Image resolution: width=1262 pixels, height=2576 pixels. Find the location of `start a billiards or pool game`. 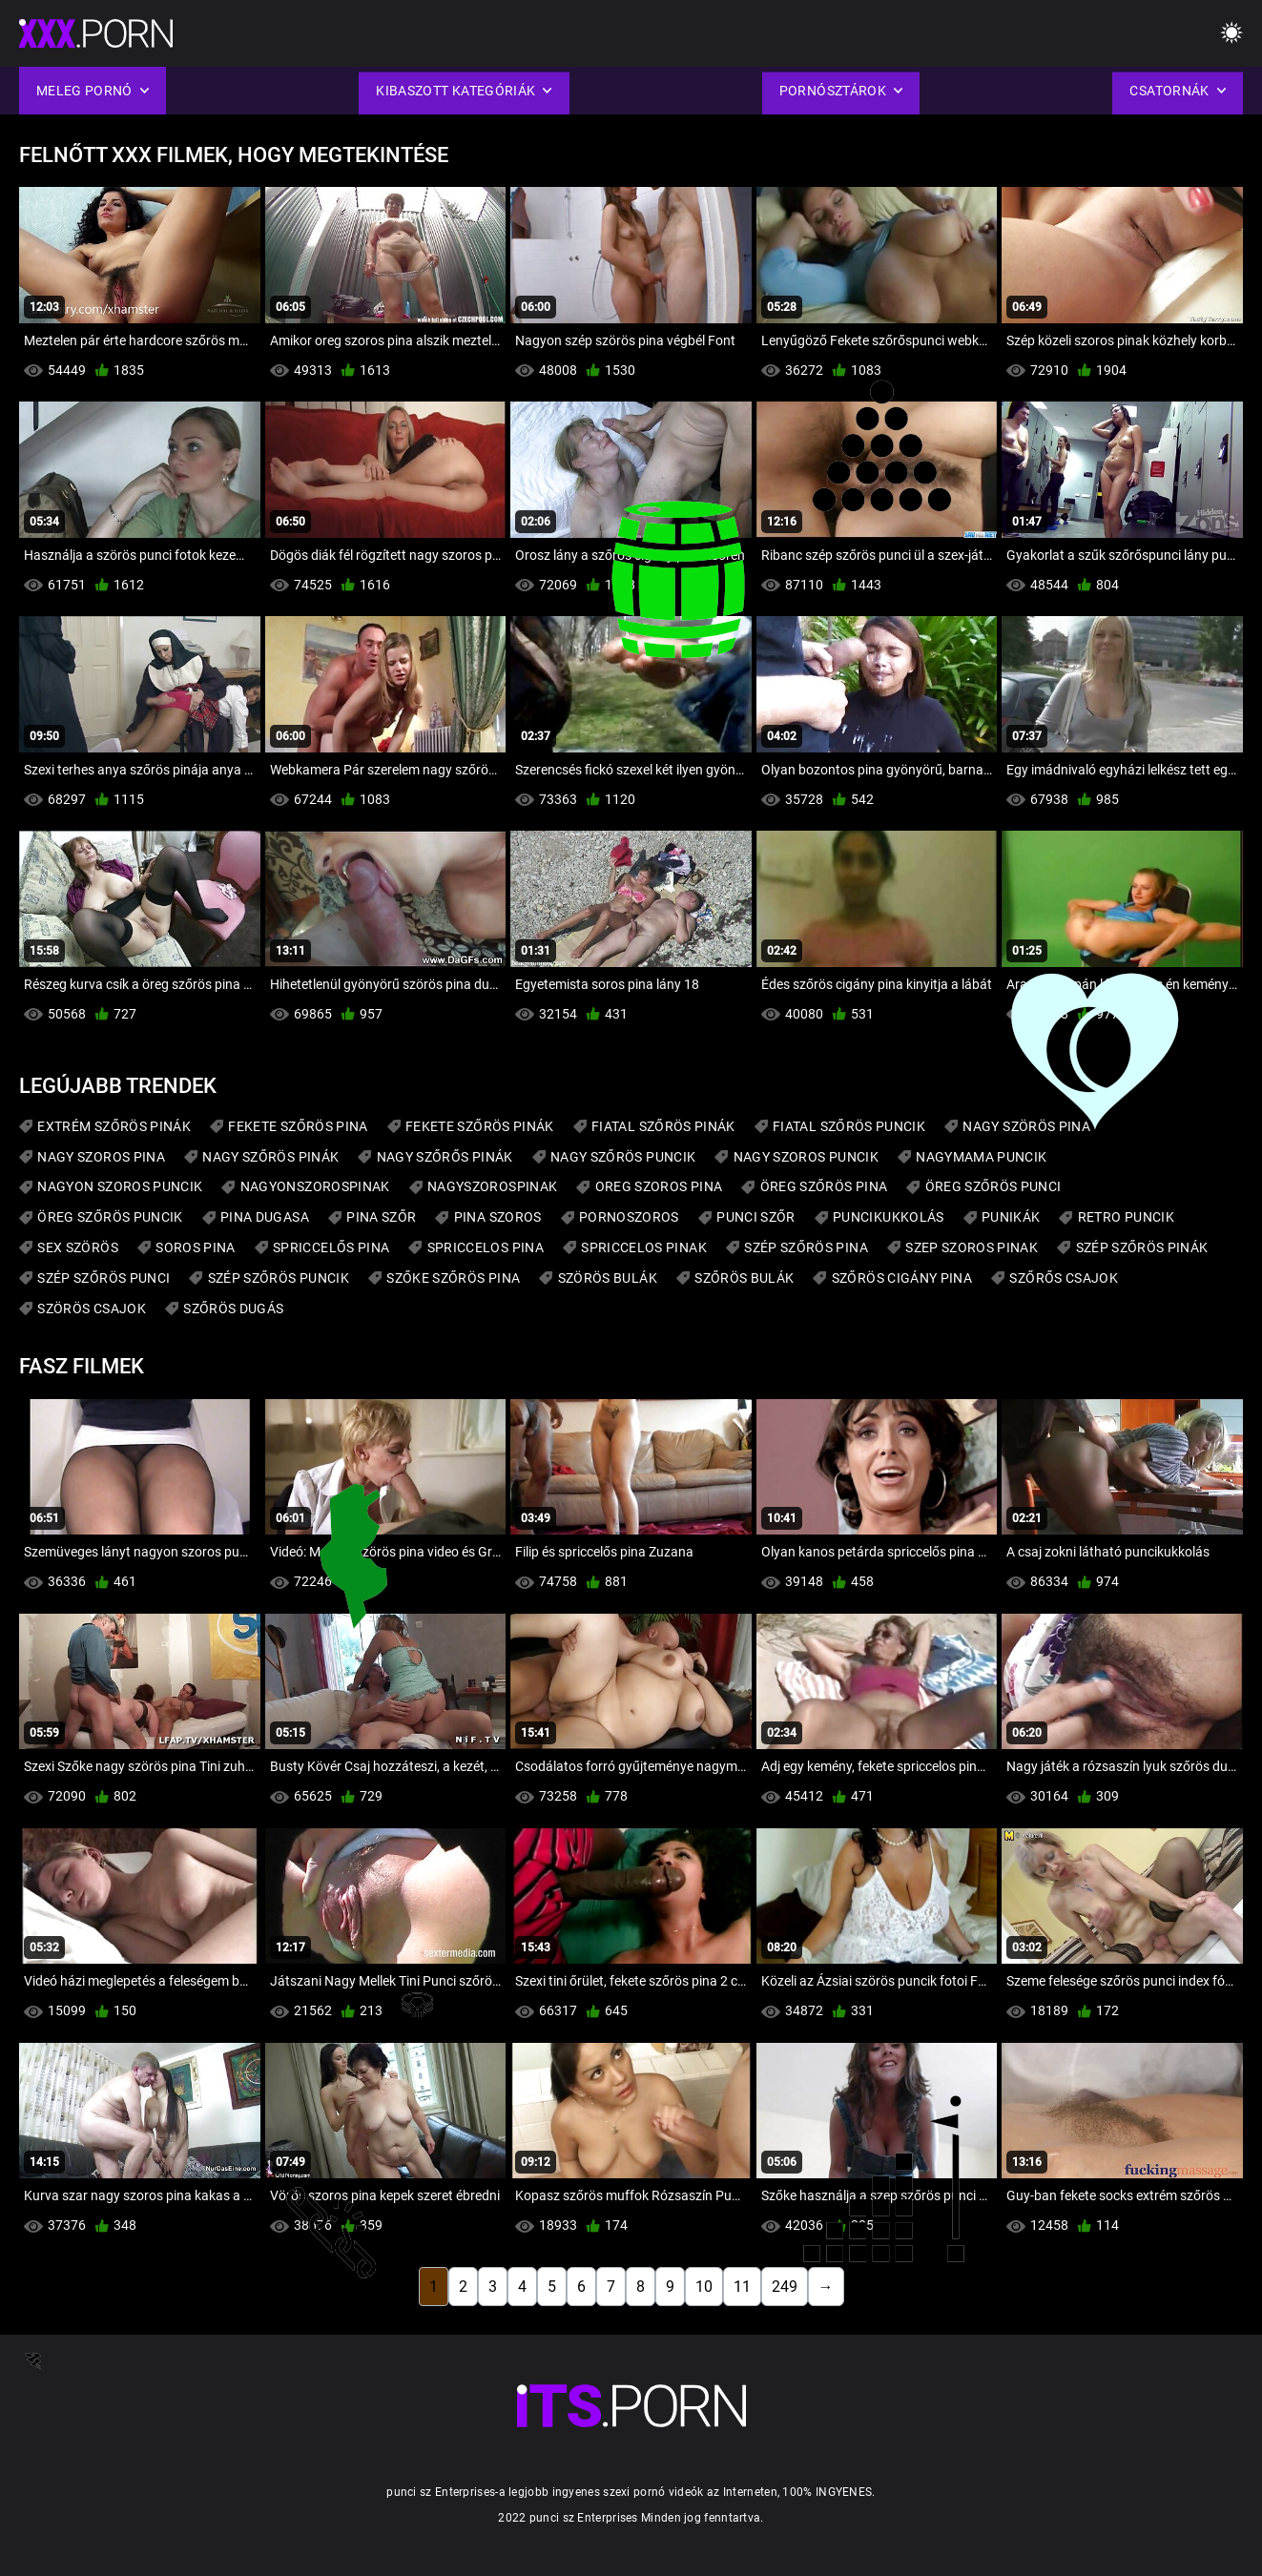

start a billiards or pool game is located at coordinates (881, 442).